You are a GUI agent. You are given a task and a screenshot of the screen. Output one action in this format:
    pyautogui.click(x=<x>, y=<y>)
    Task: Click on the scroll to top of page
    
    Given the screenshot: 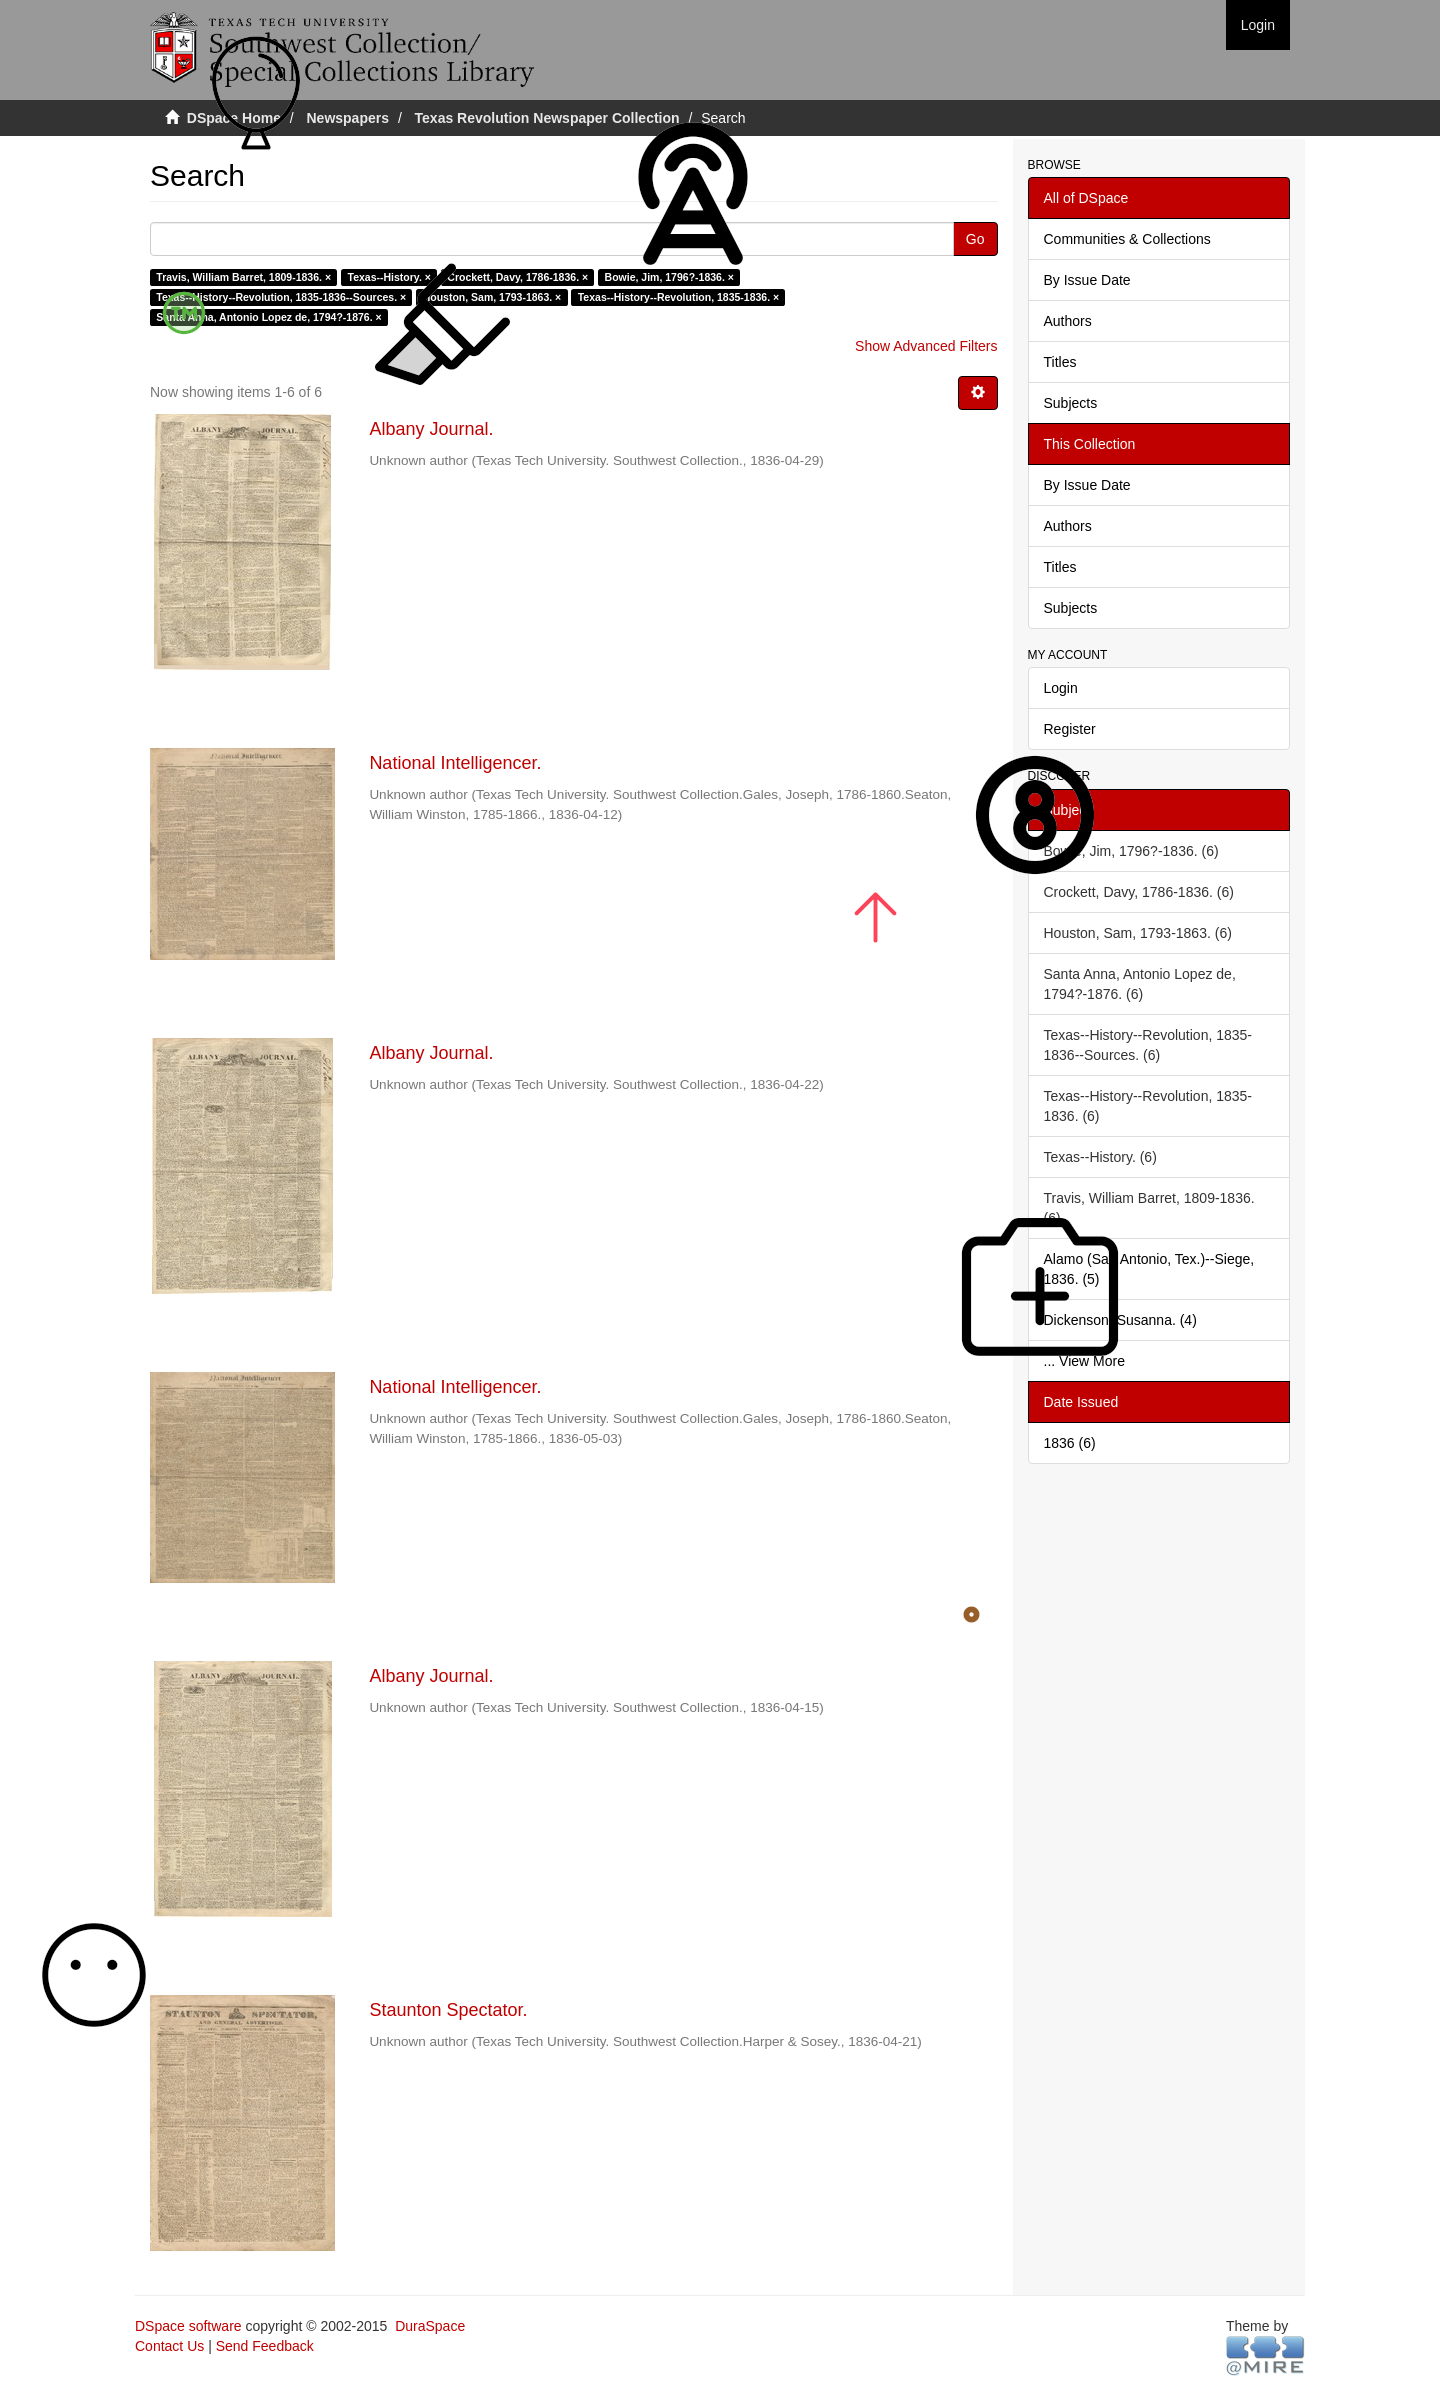 What is the action you would take?
    pyautogui.click(x=875, y=917)
    